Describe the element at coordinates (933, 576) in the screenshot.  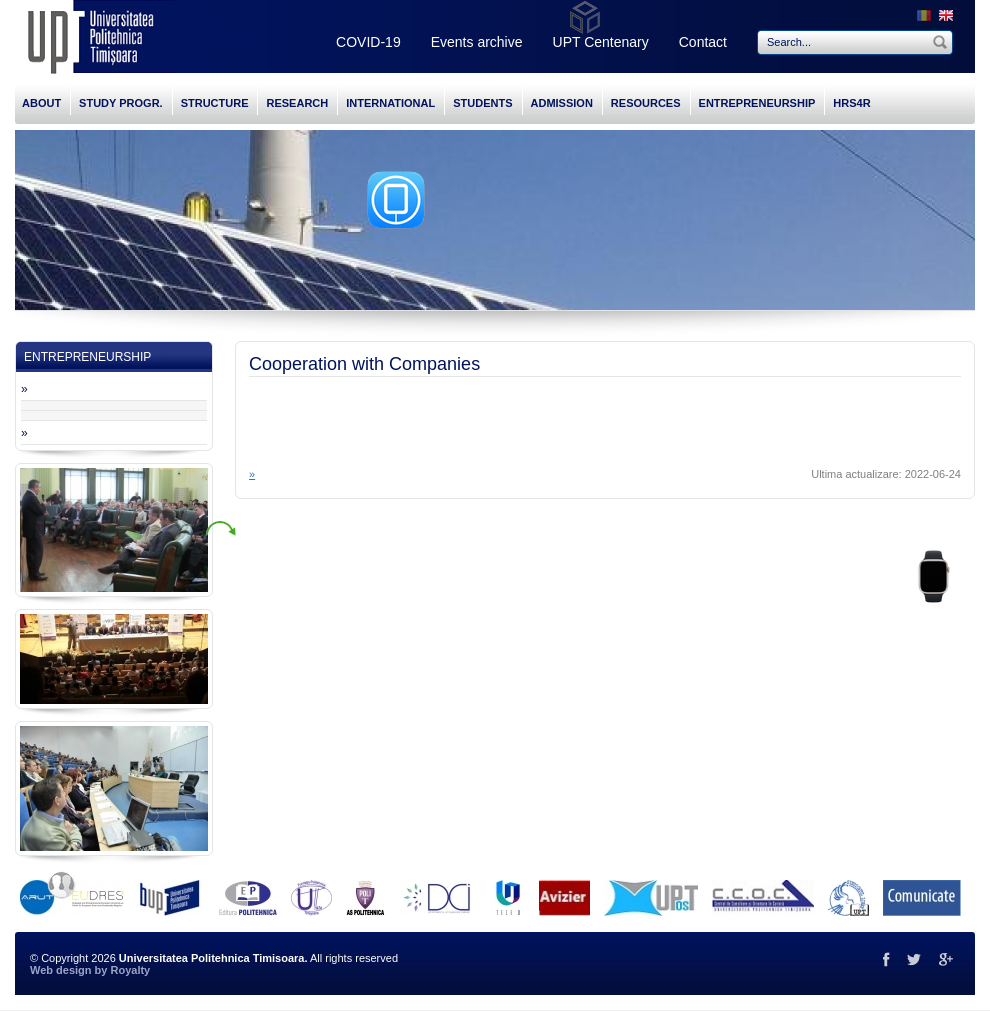
I see `manage your paired Apple Watch SE` at that location.